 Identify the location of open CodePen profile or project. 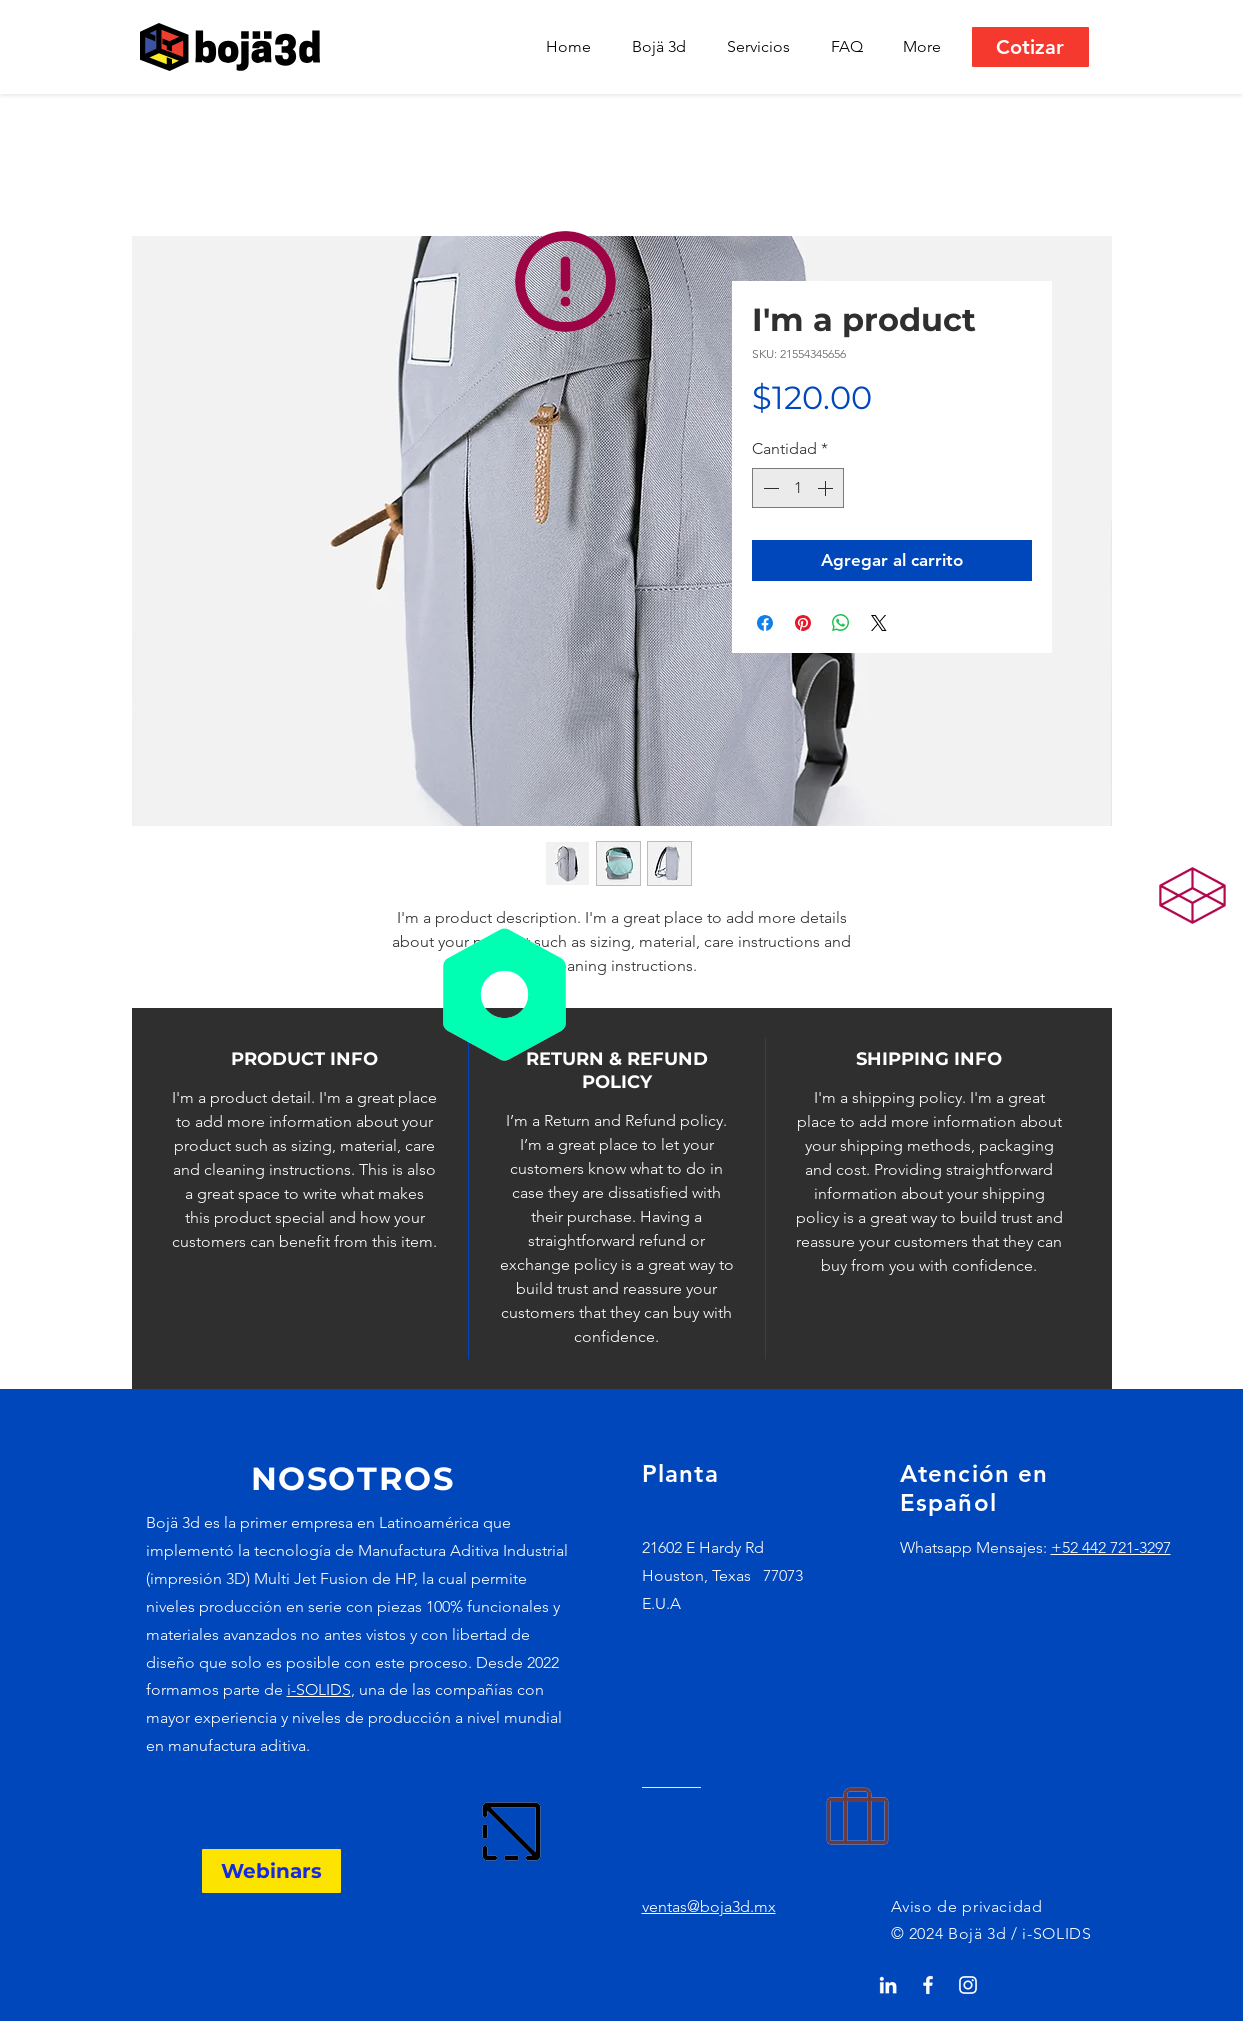
(1192, 895).